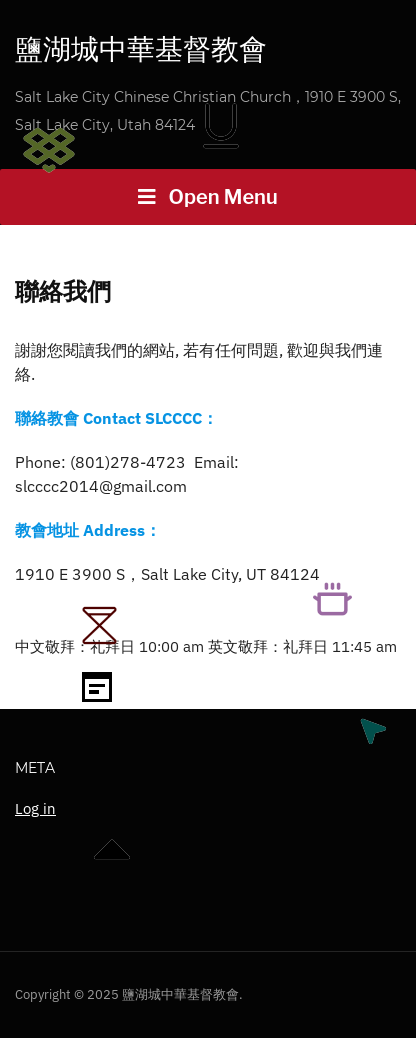 The height and width of the screenshot is (1038, 416). Describe the element at coordinates (49, 148) in the screenshot. I see `open dropbox cloud storage` at that location.